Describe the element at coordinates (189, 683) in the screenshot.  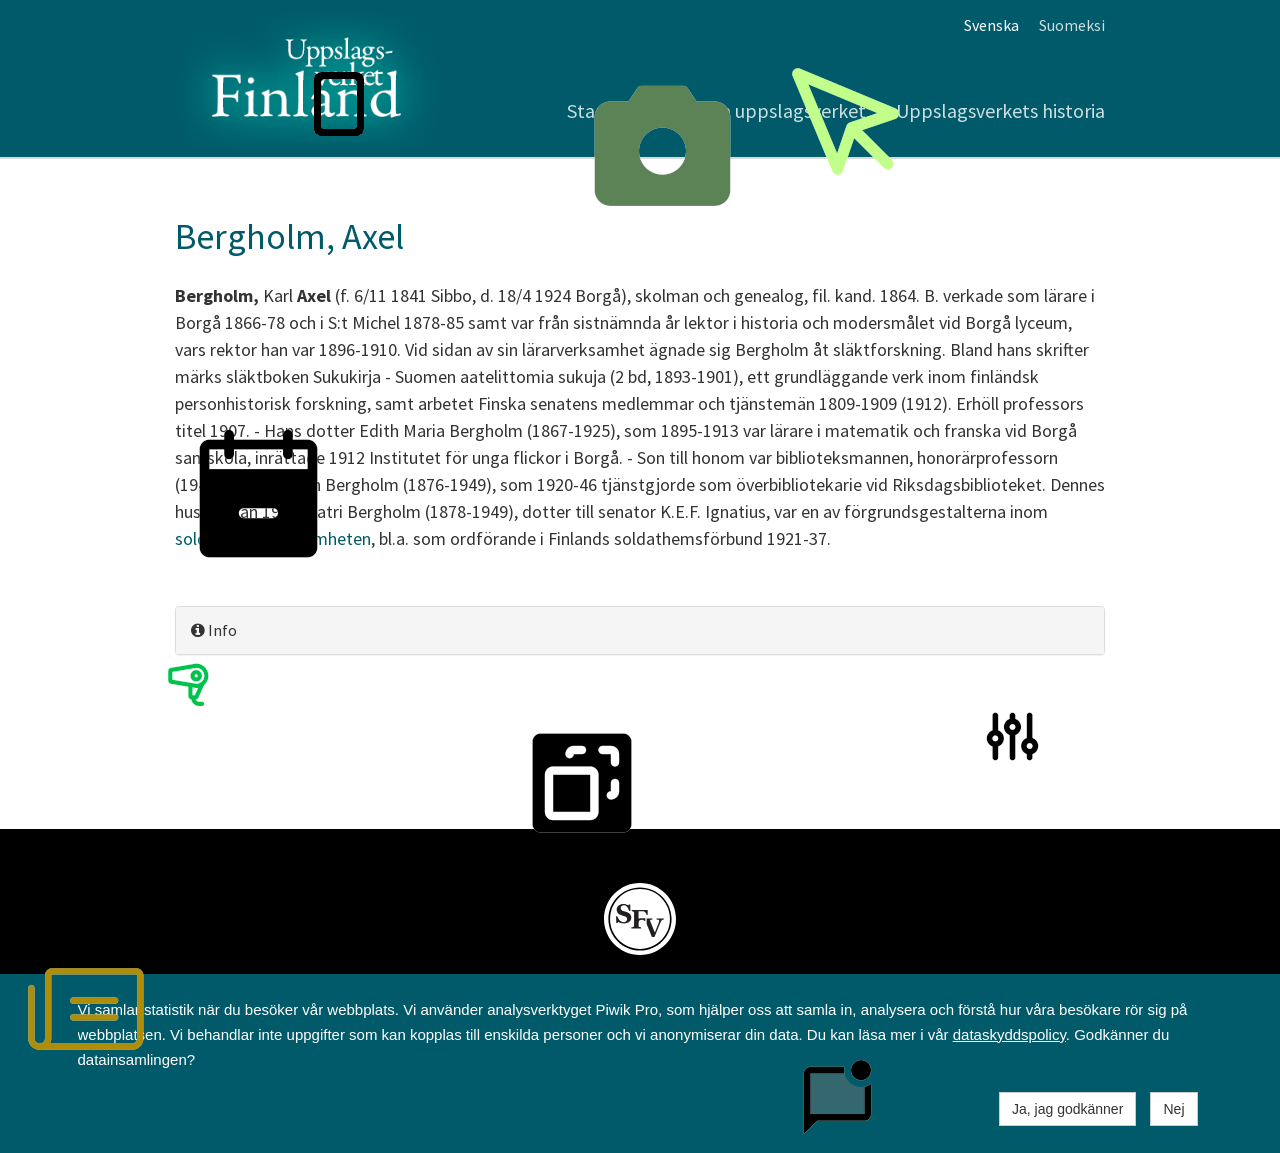
I see `access hair styling or grooming tools` at that location.